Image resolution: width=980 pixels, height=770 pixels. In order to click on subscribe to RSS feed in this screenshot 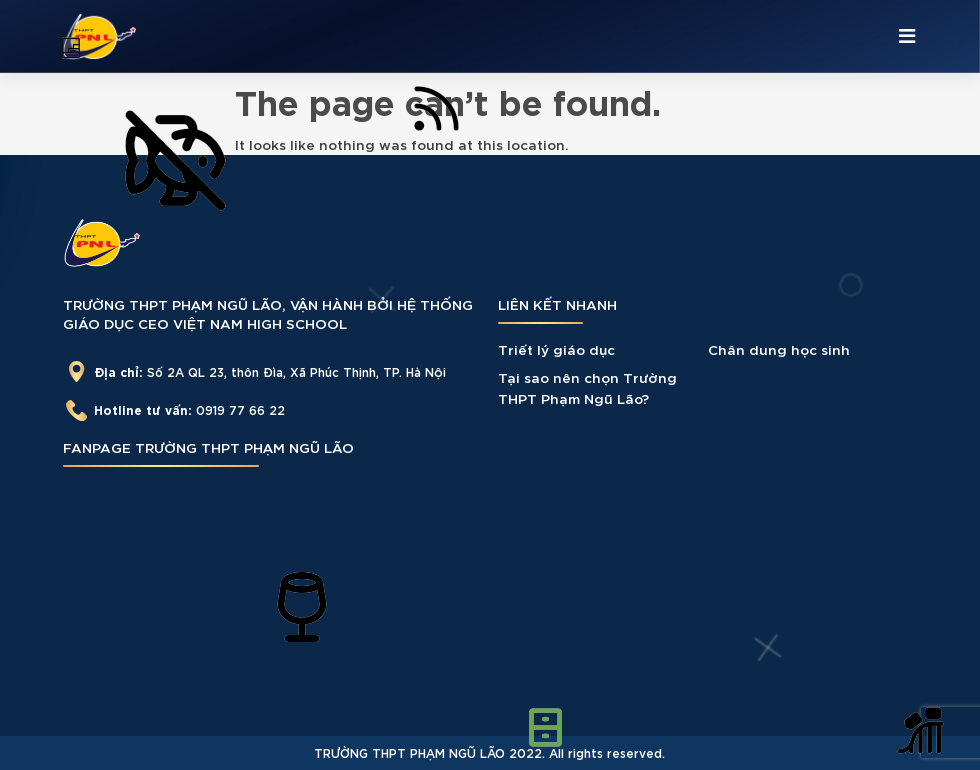, I will do `click(436, 108)`.